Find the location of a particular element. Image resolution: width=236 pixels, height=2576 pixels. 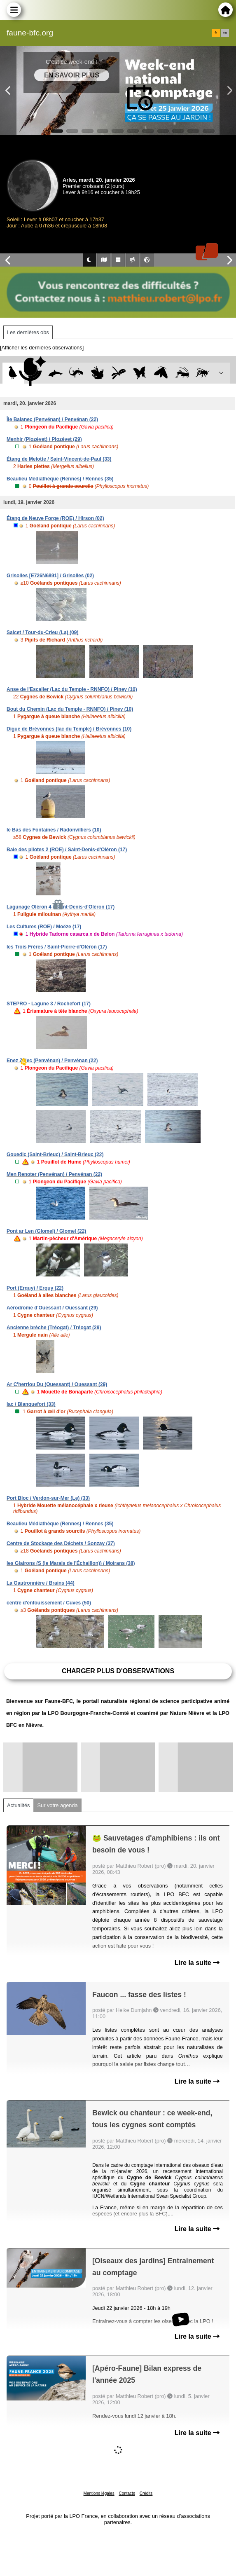

view or redeem a gift is located at coordinates (58, 905).